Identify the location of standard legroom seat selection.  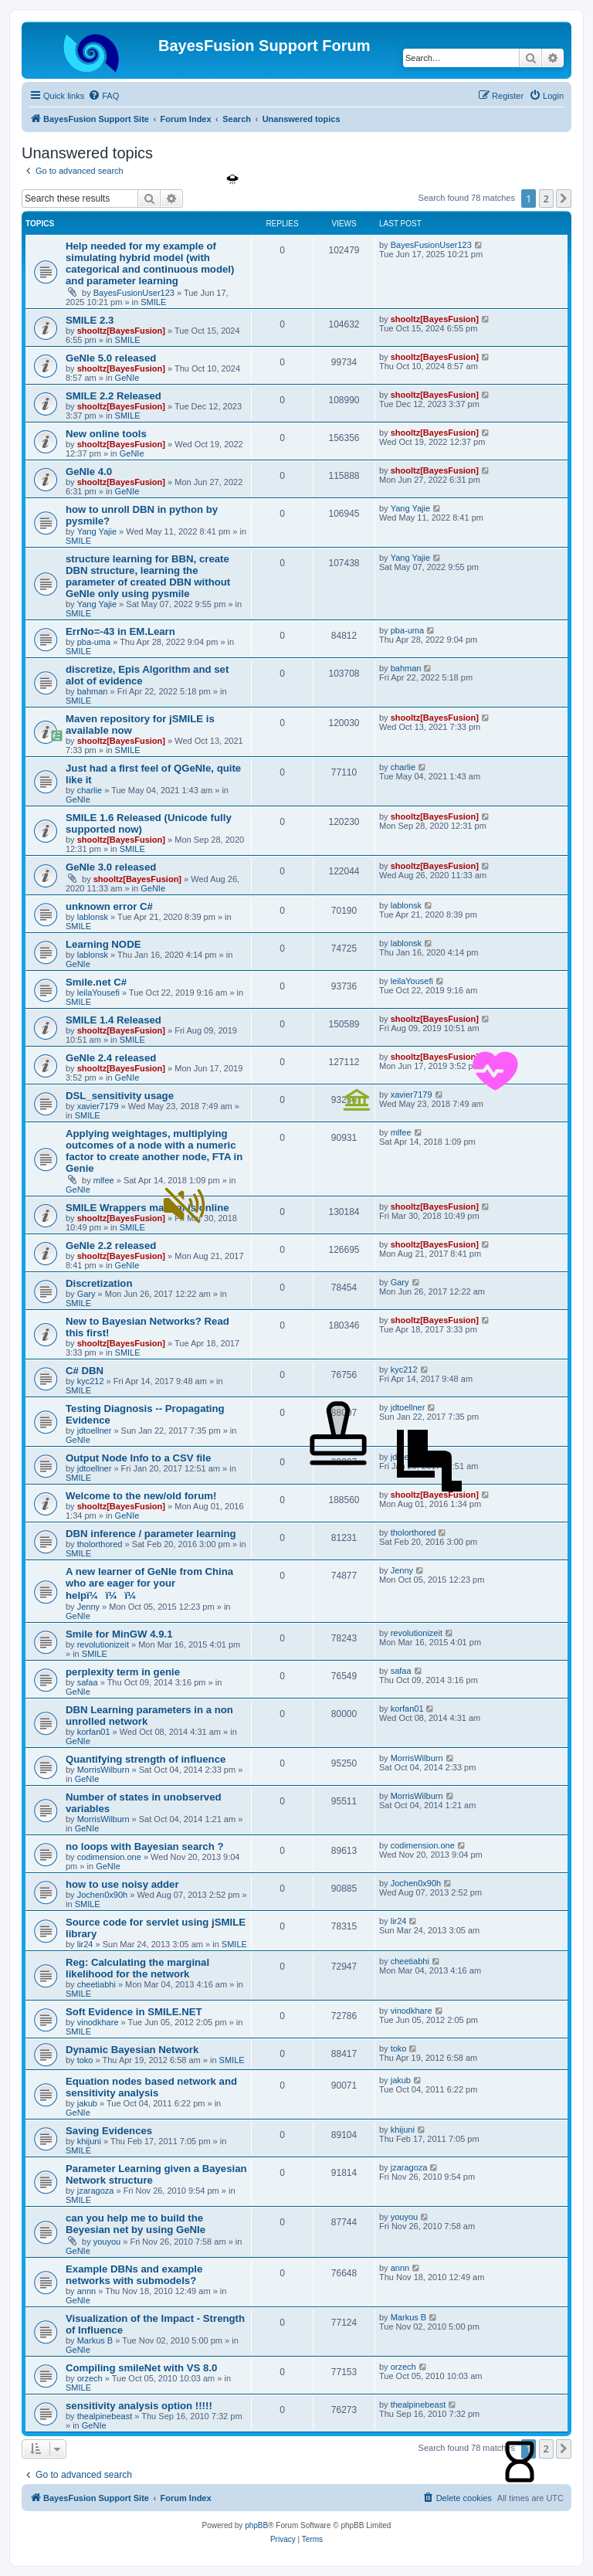
(428, 1461).